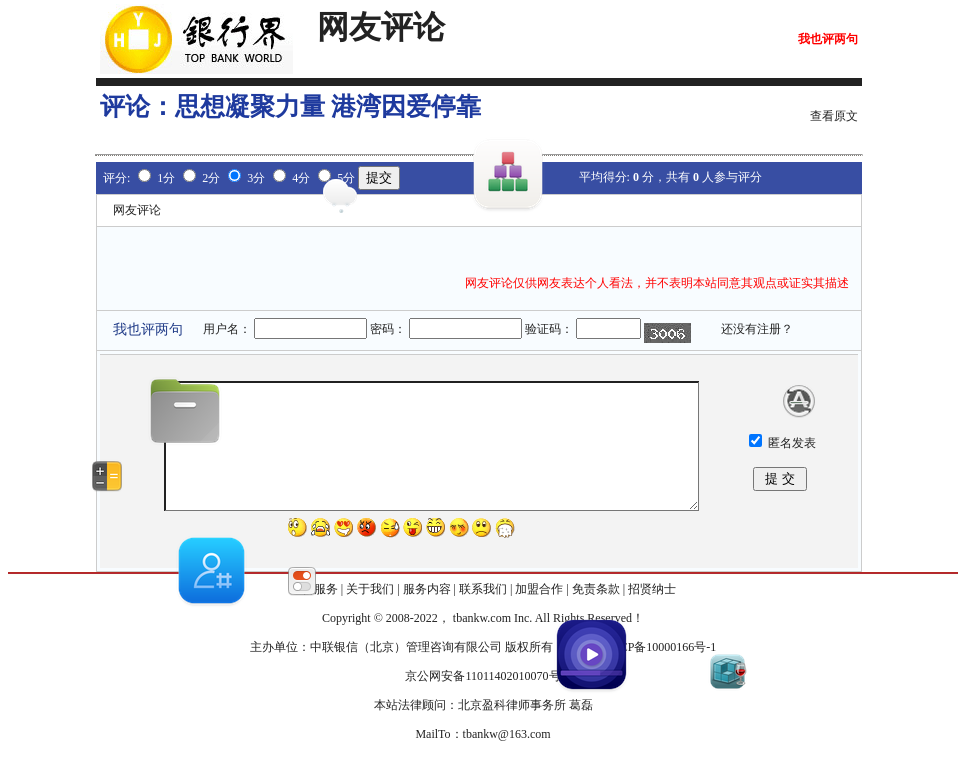 The width and height of the screenshot is (958, 758). Describe the element at coordinates (302, 581) in the screenshot. I see `open desktop preferences or settings` at that location.